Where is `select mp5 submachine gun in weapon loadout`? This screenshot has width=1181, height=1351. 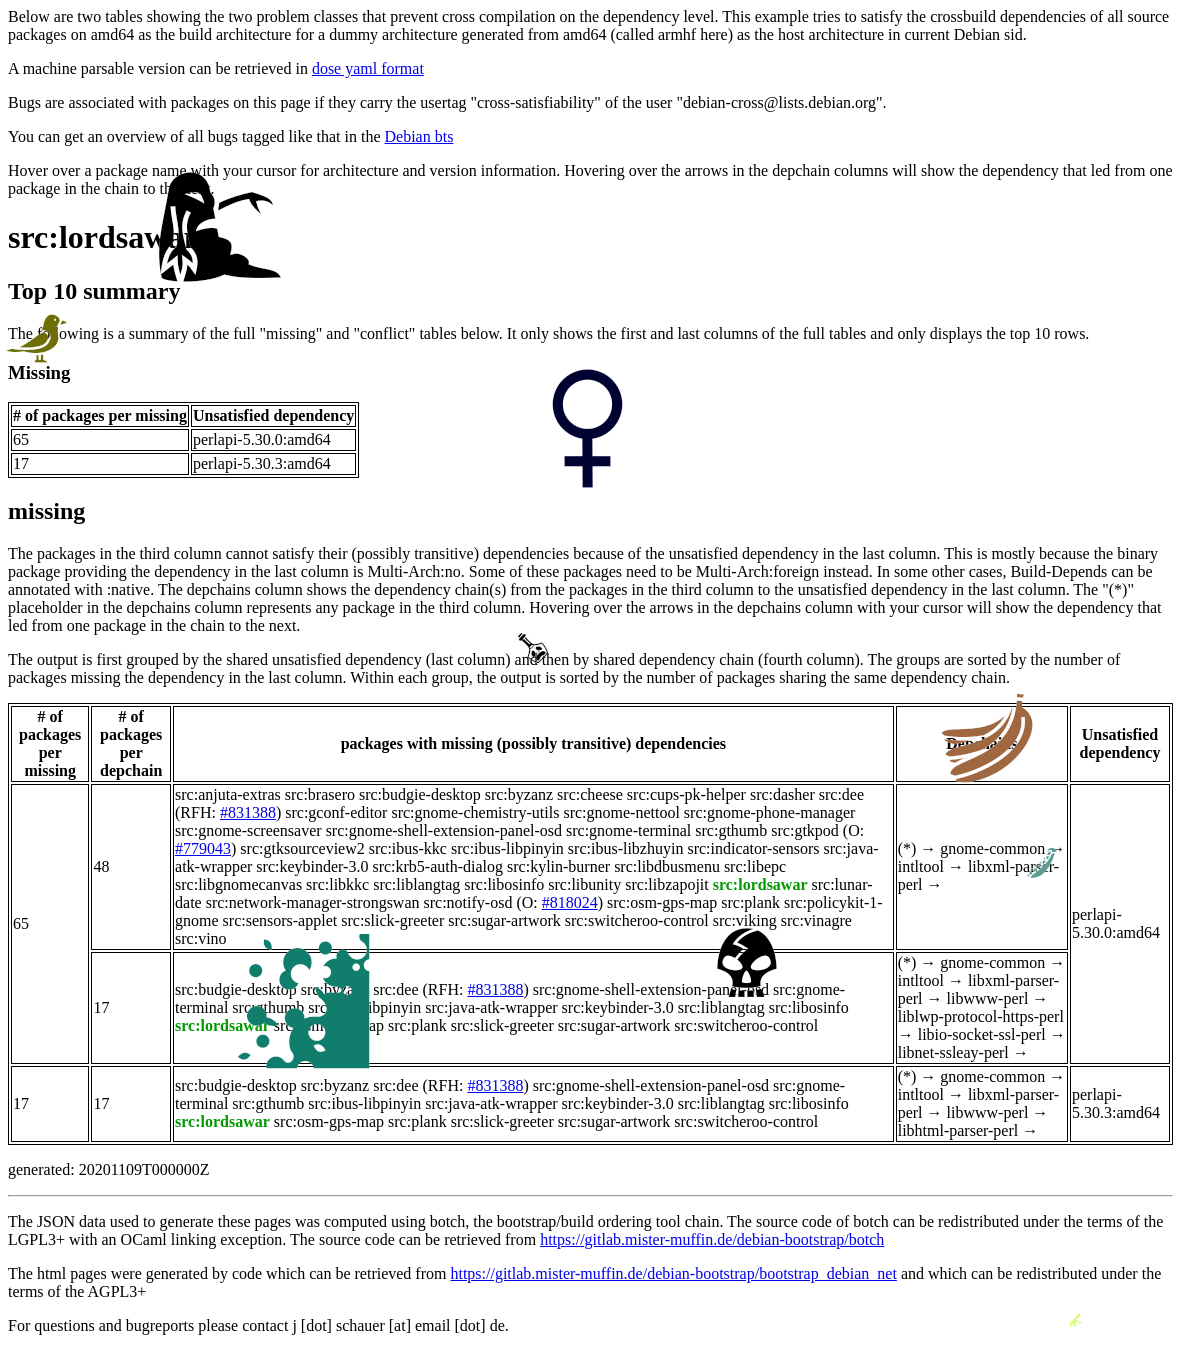
select mp5 submachine gun in weapon loadout is located at coordinates (1075, 1320).